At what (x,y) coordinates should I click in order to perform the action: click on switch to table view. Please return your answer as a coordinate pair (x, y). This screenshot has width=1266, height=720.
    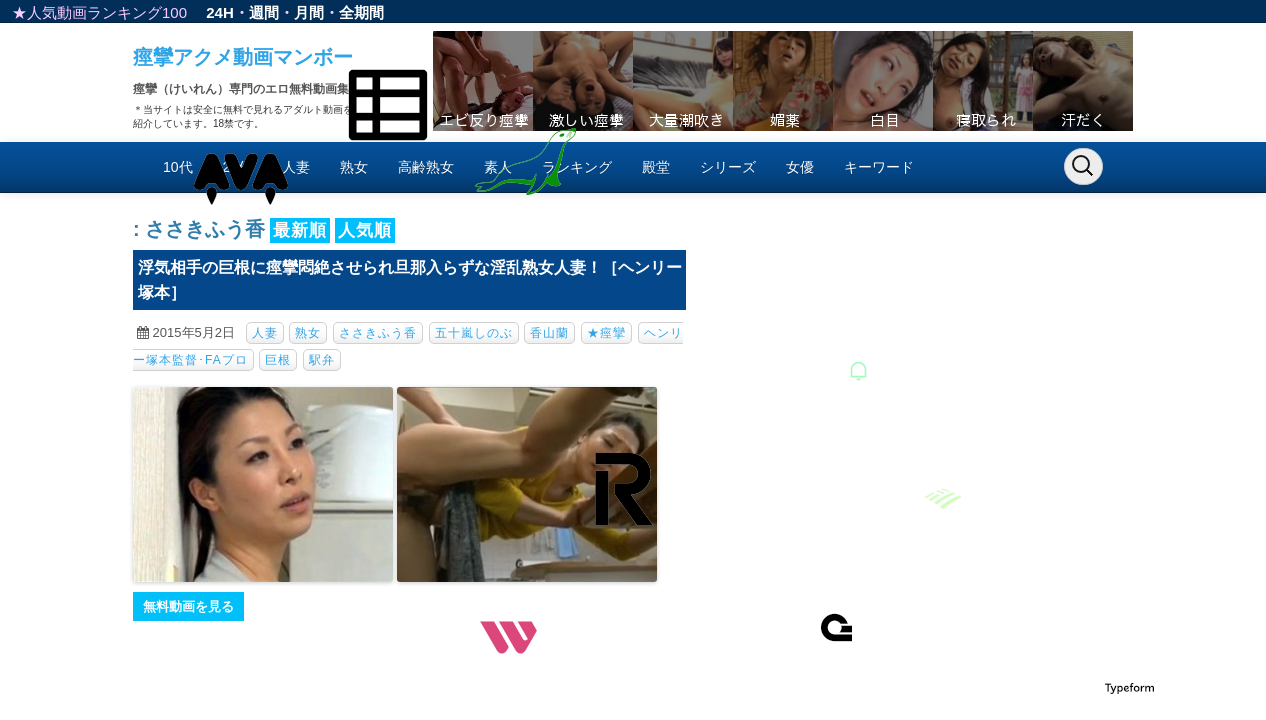
    Looking at the image, I should click on (388, 105).